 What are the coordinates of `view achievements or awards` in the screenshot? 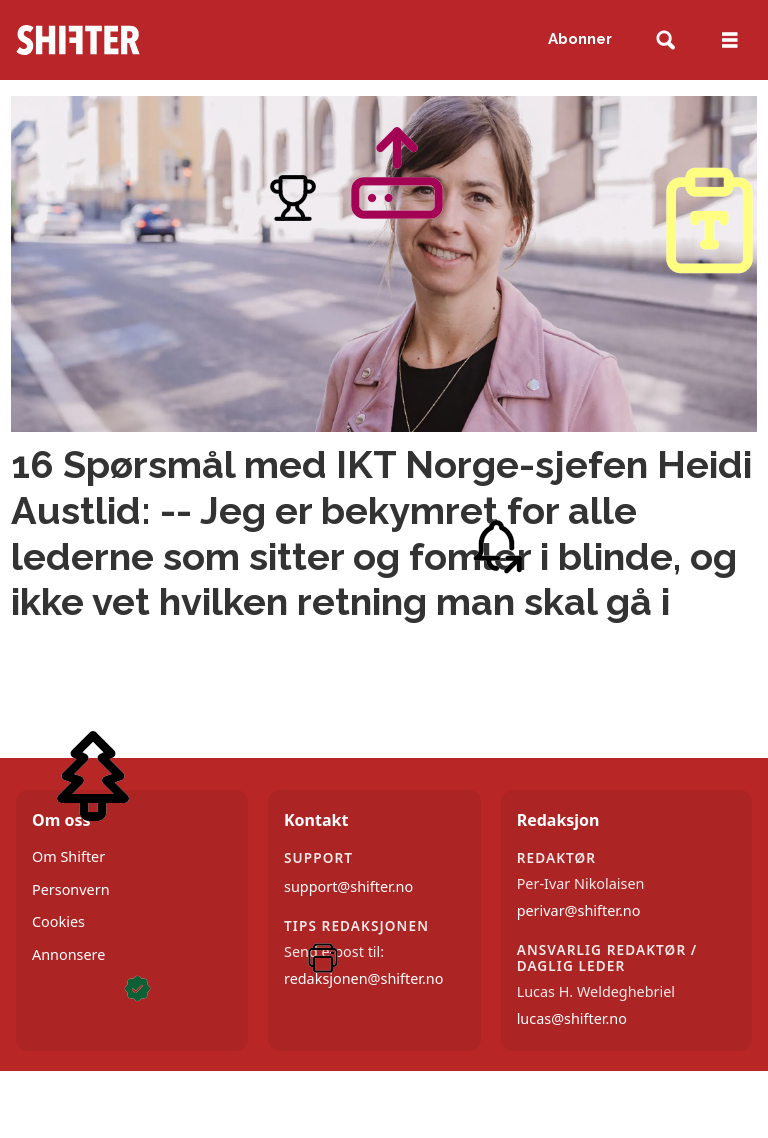 It's located at (293, 198).